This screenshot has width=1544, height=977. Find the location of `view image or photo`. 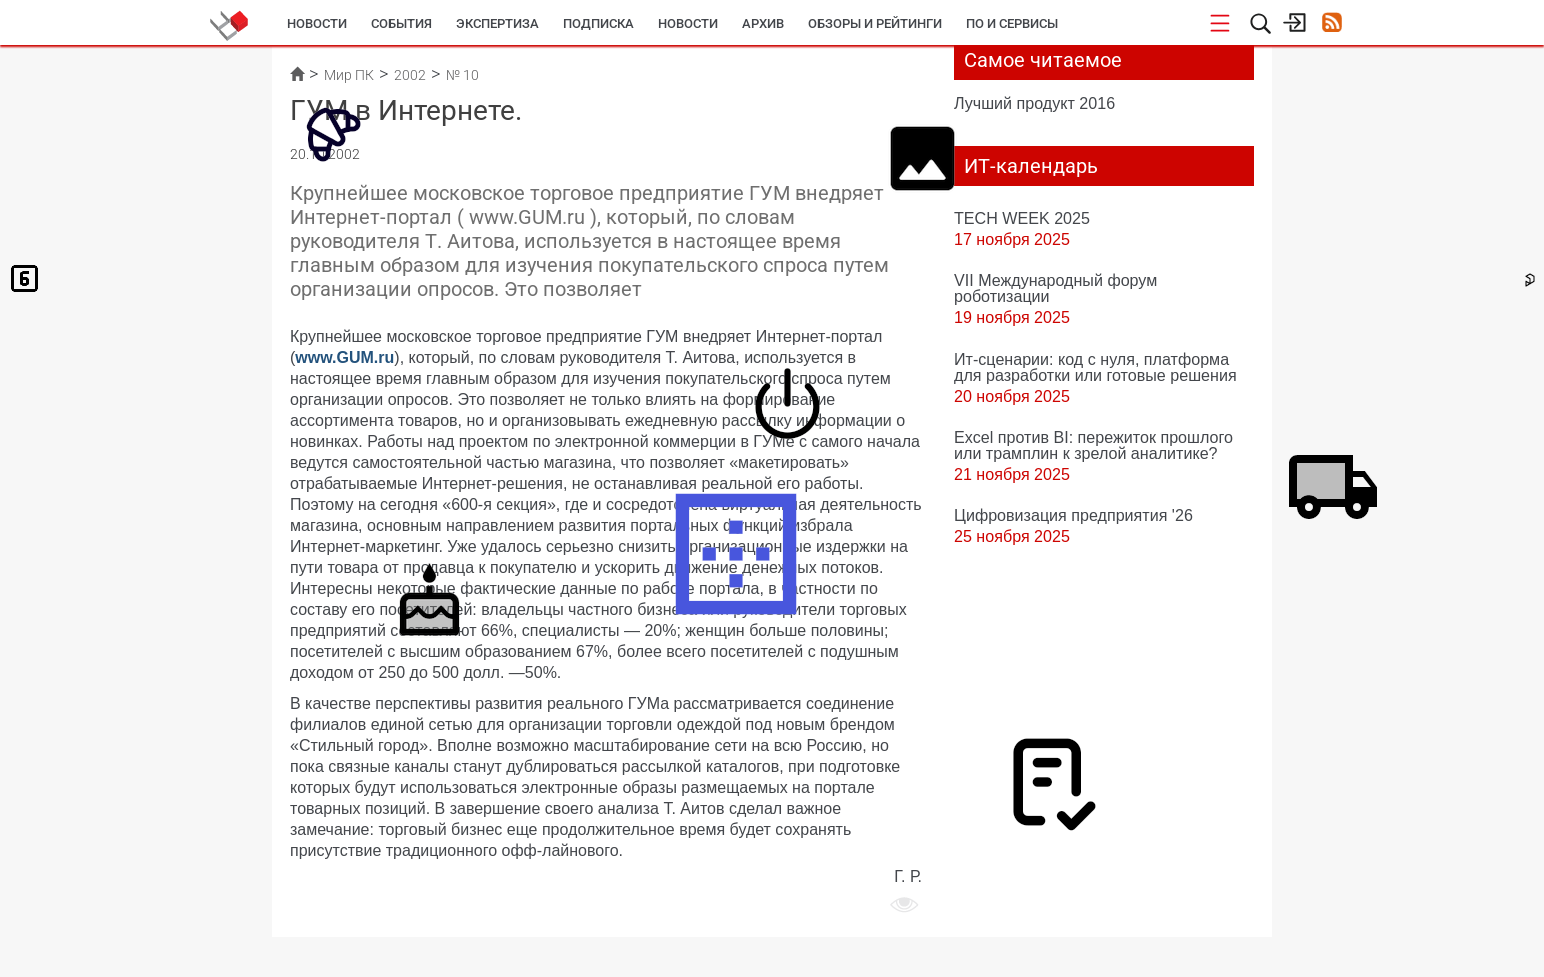

view image or photo is located at coordinates (922, 158).